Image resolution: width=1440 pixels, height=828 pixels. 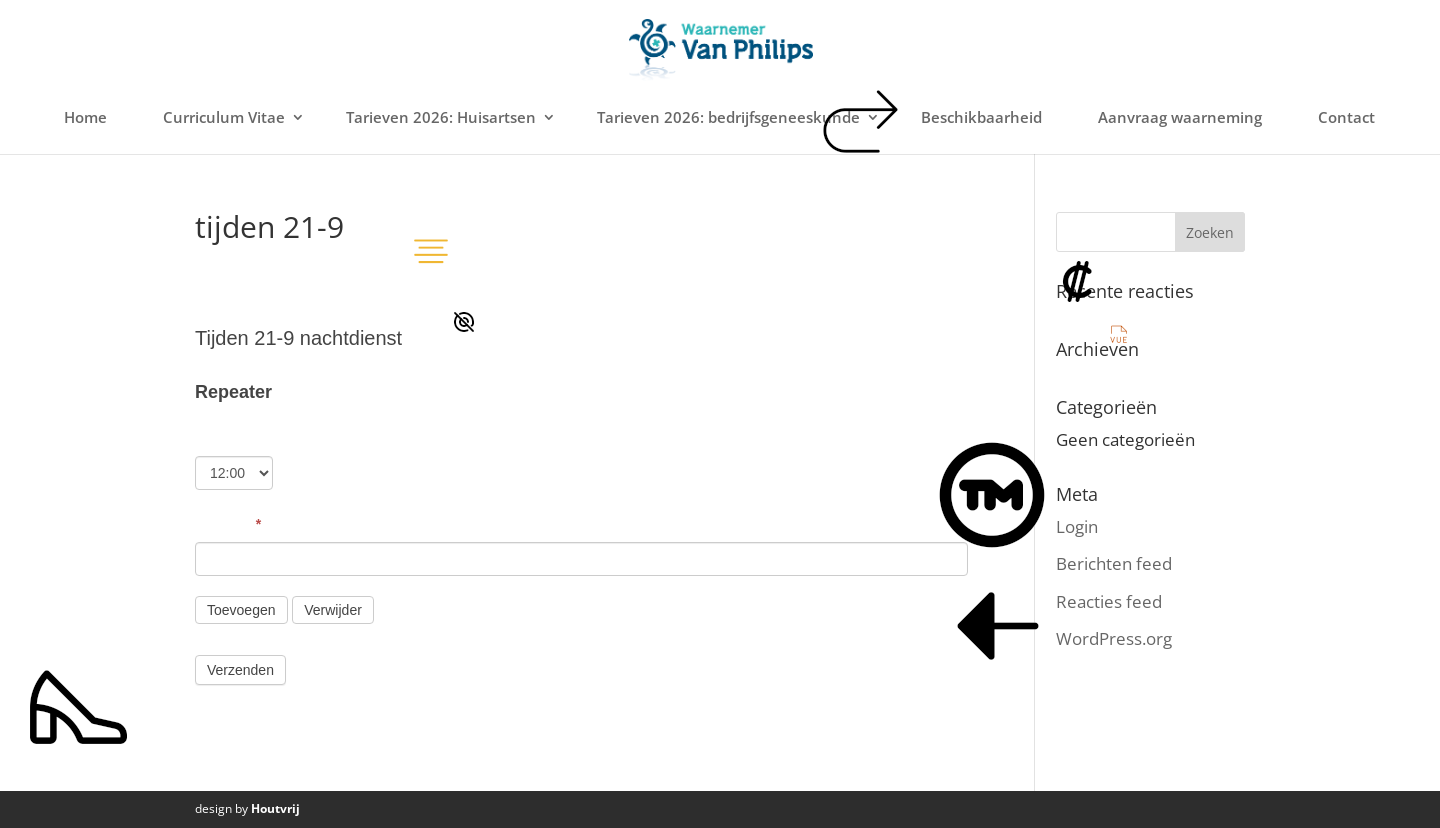 What do you see at coordinates (464, 322) in the screenshot?
I see `disable email or mention notifications` at bounding box center [464, 322].